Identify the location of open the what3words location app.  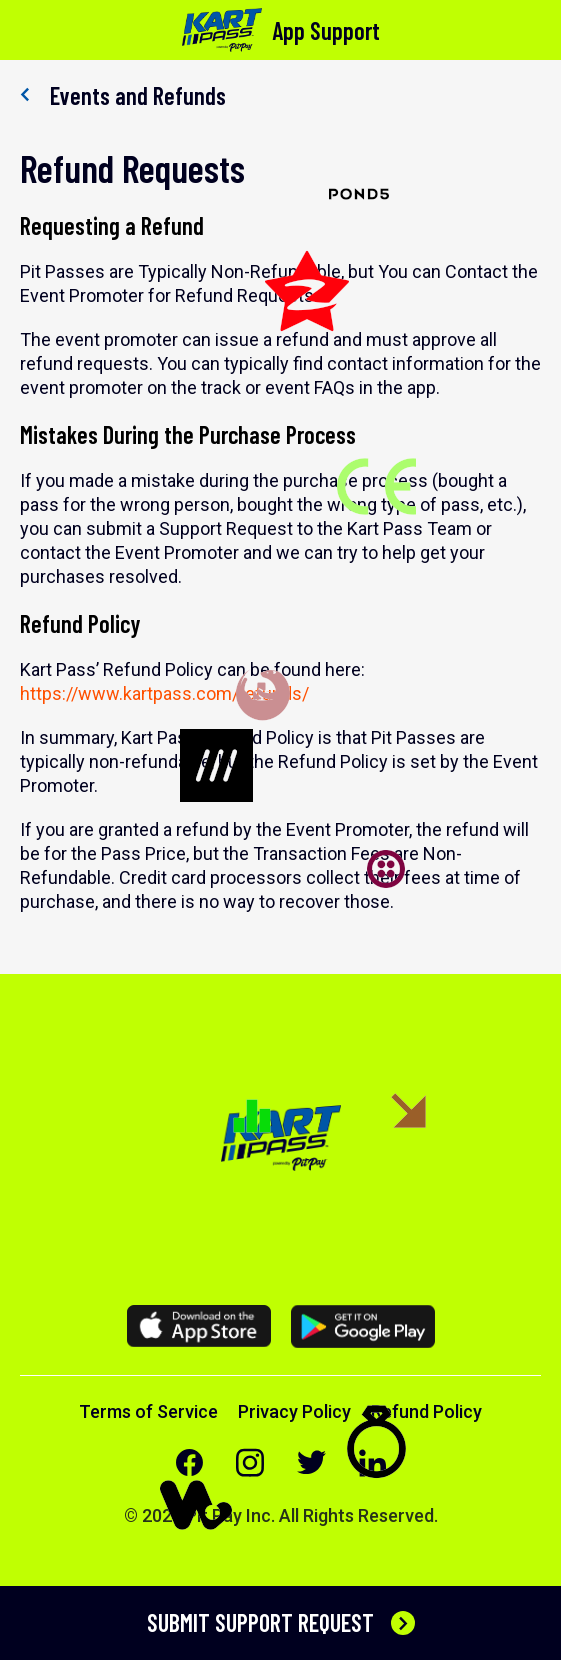
(216, 765).